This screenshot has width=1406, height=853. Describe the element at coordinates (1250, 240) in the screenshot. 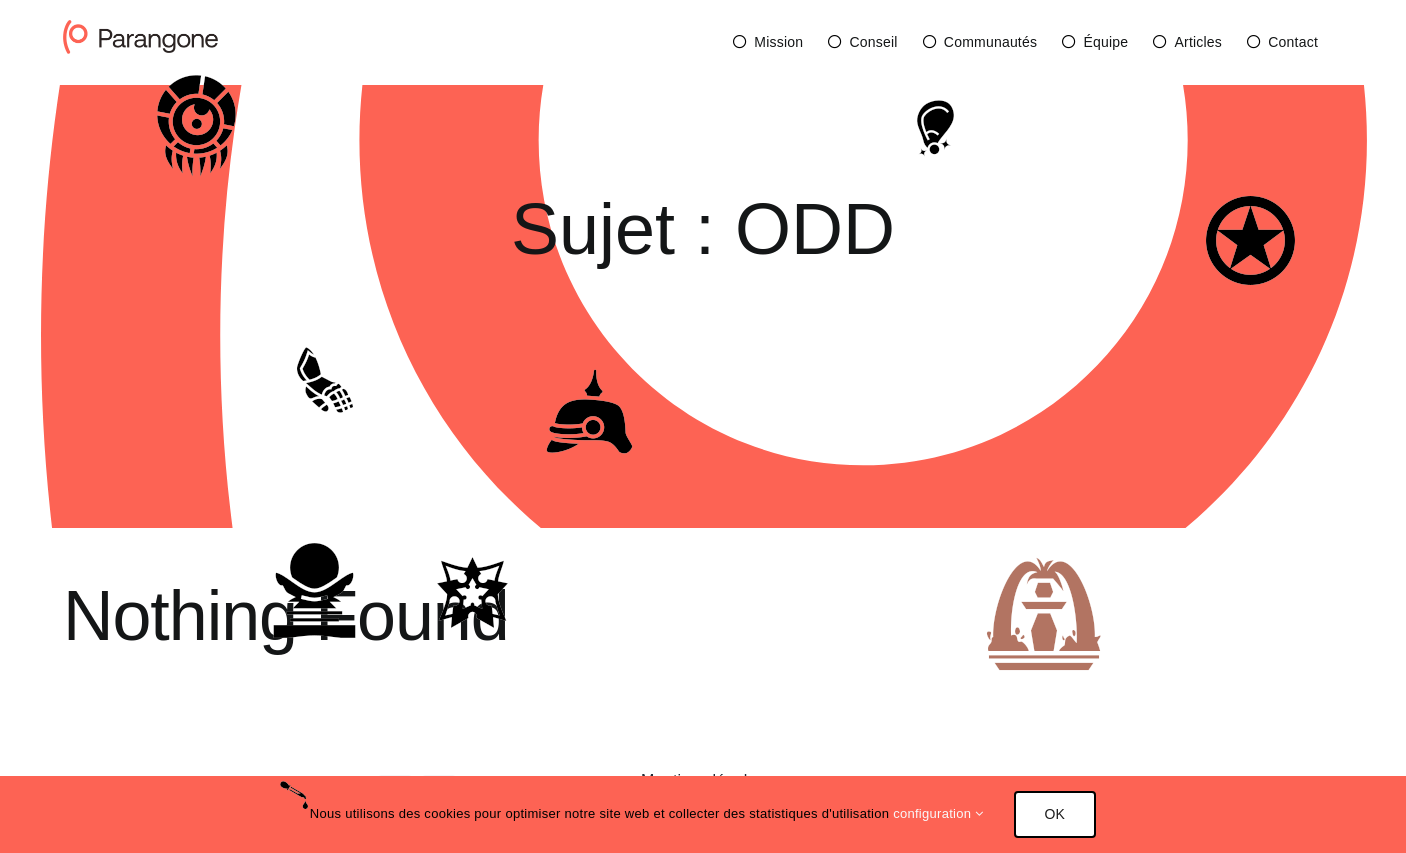

I see `indicates allied or friendly faction status` at that location.